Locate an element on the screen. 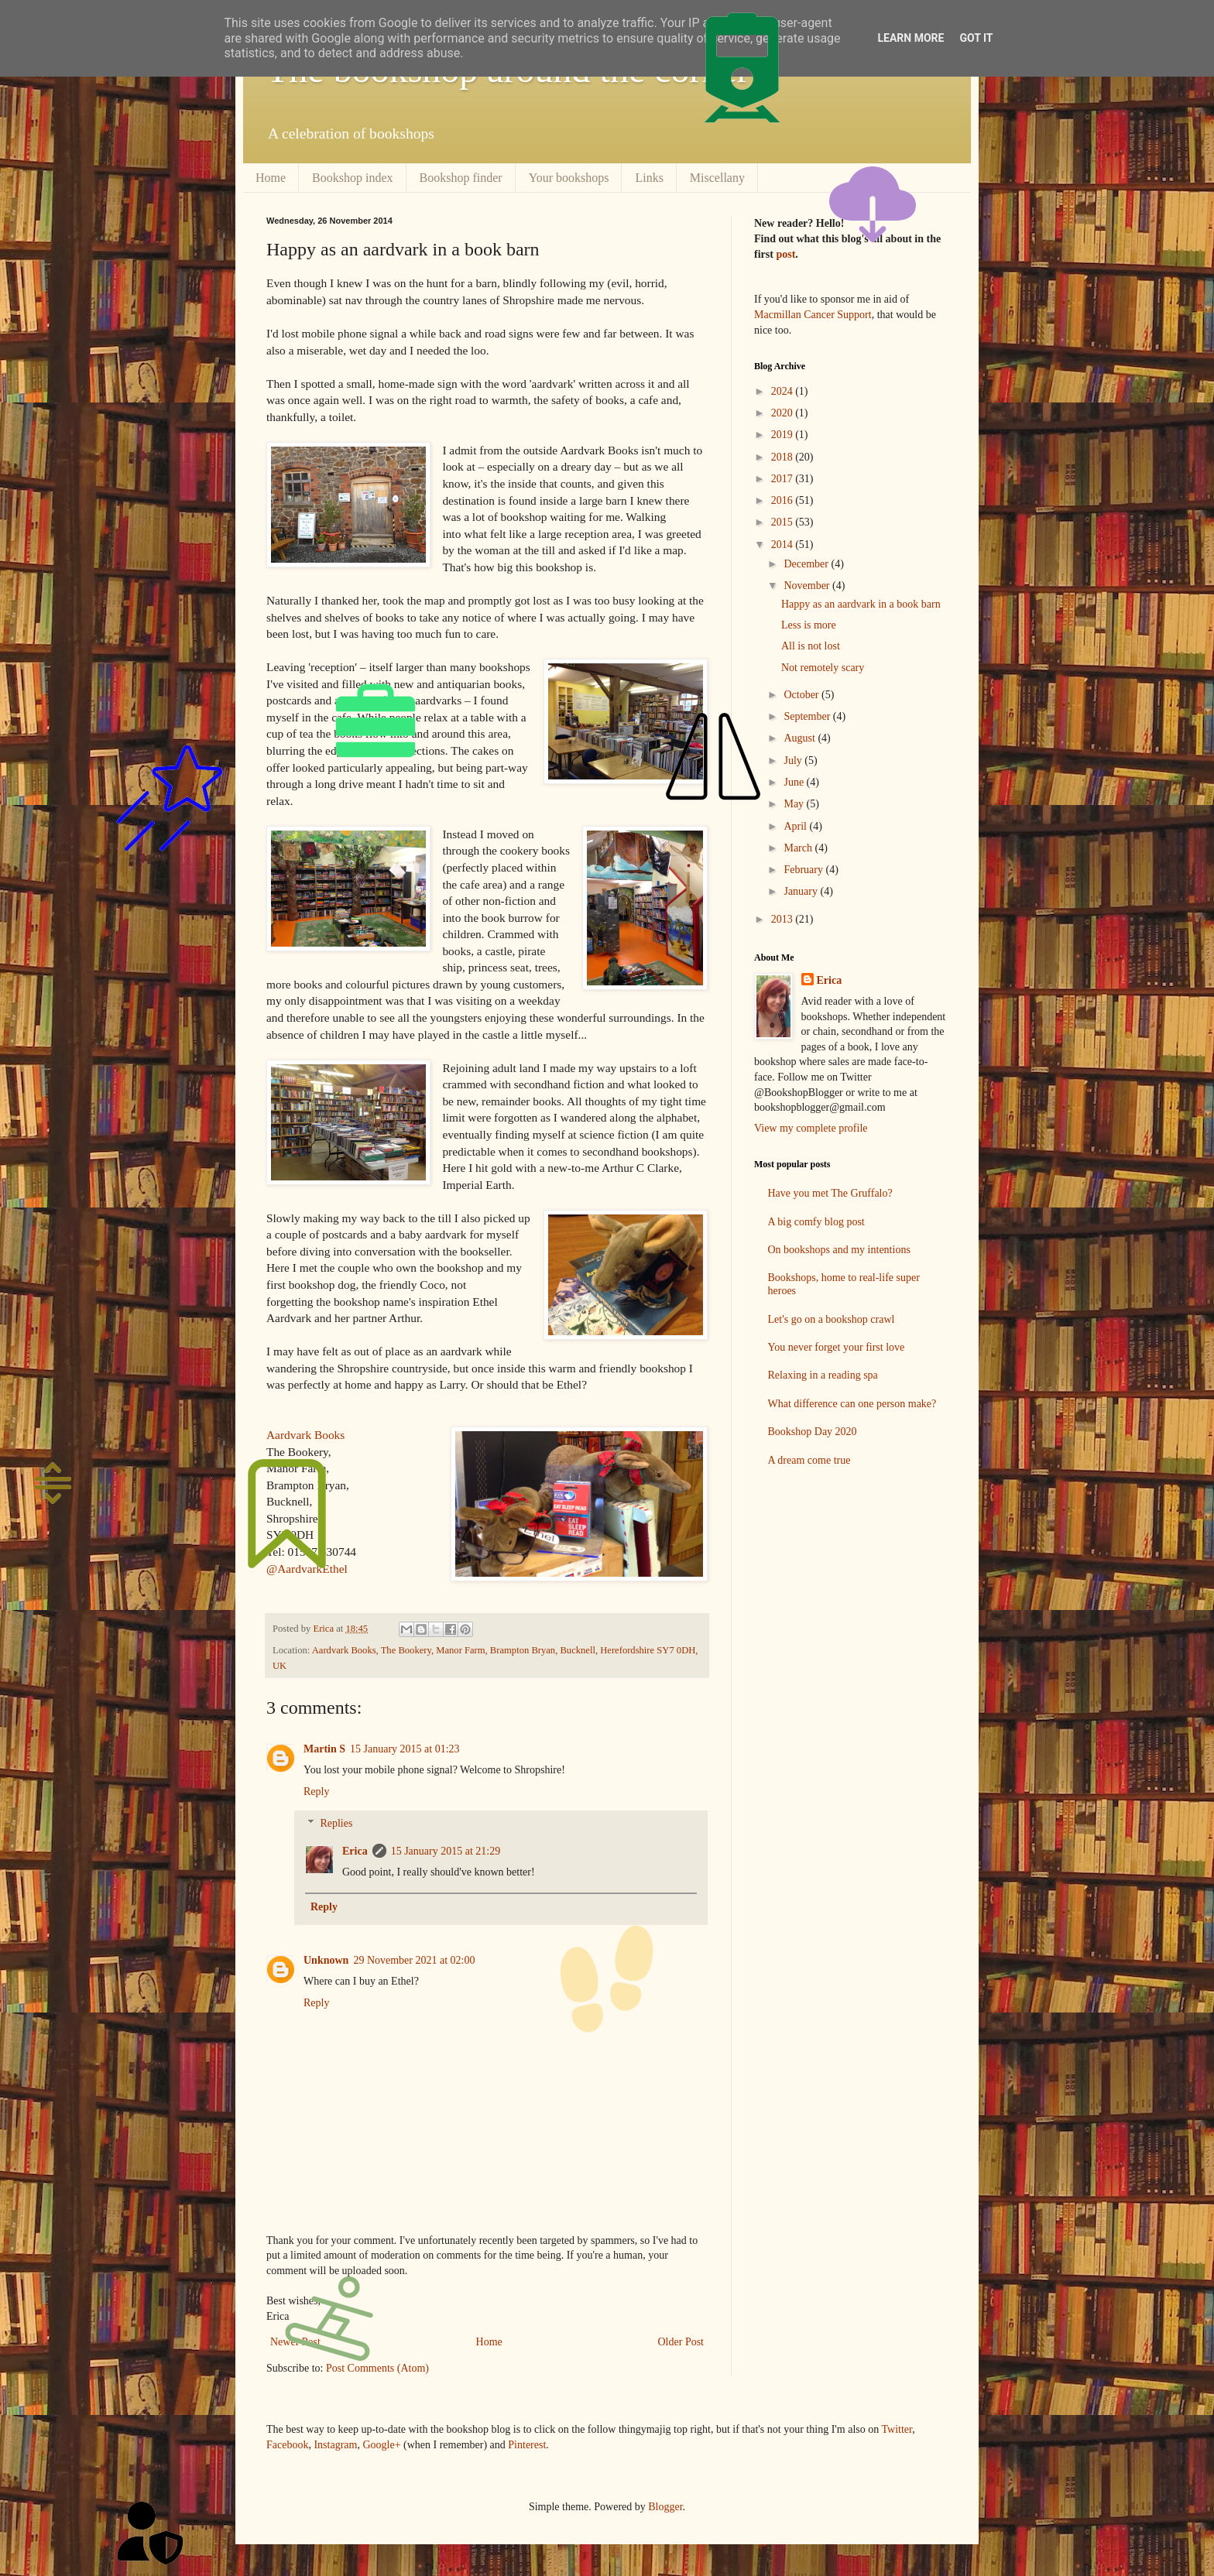  access work or business documents is located at coordinates (376, 724).